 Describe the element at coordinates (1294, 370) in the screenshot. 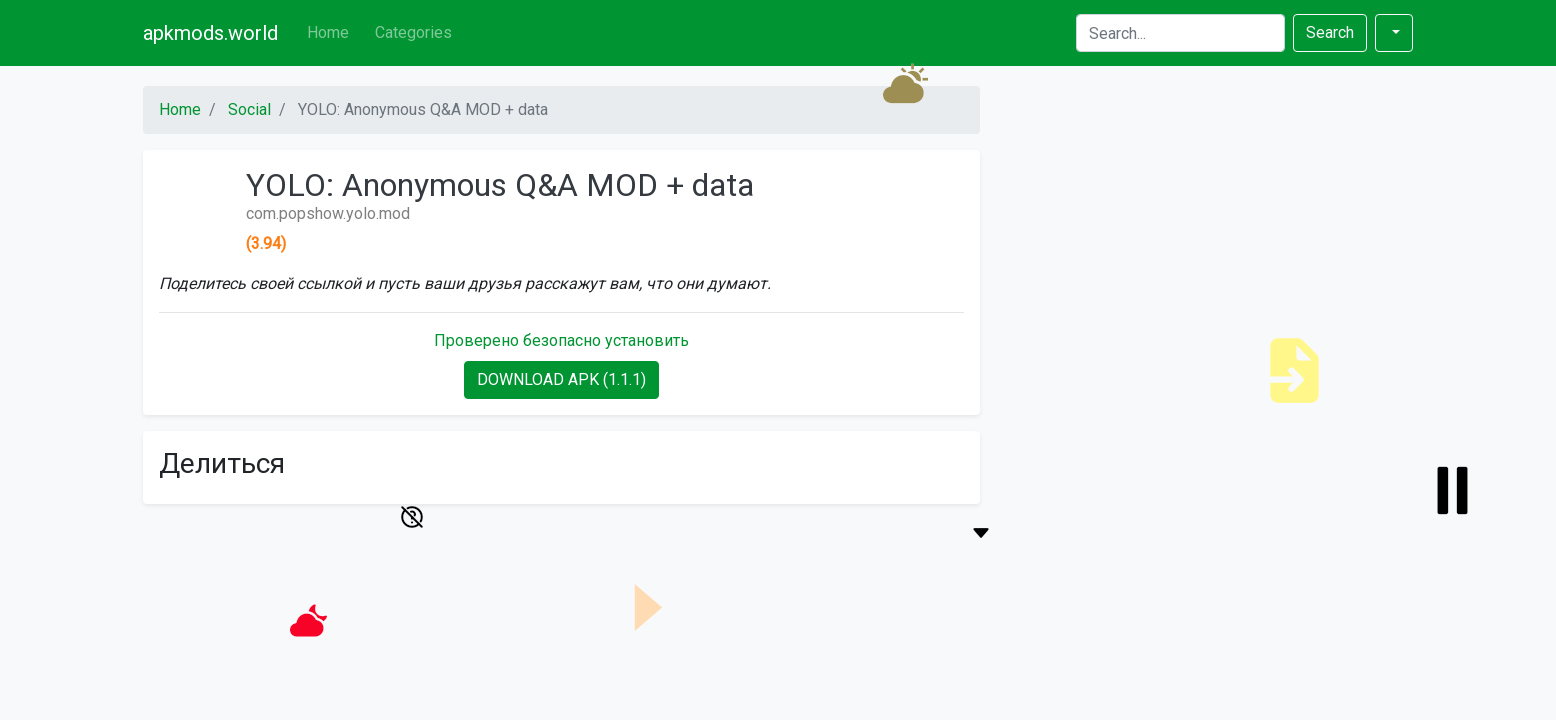

I see `import a file from another location` at that location.